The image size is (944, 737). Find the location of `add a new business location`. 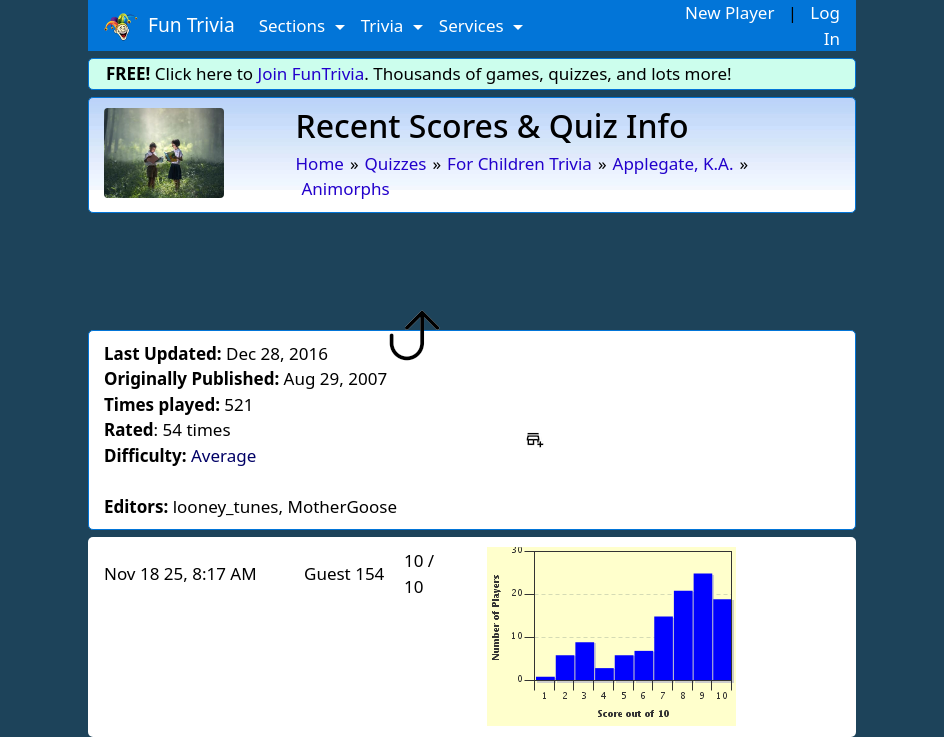

add a new business location is located at coordinates (535, 439).